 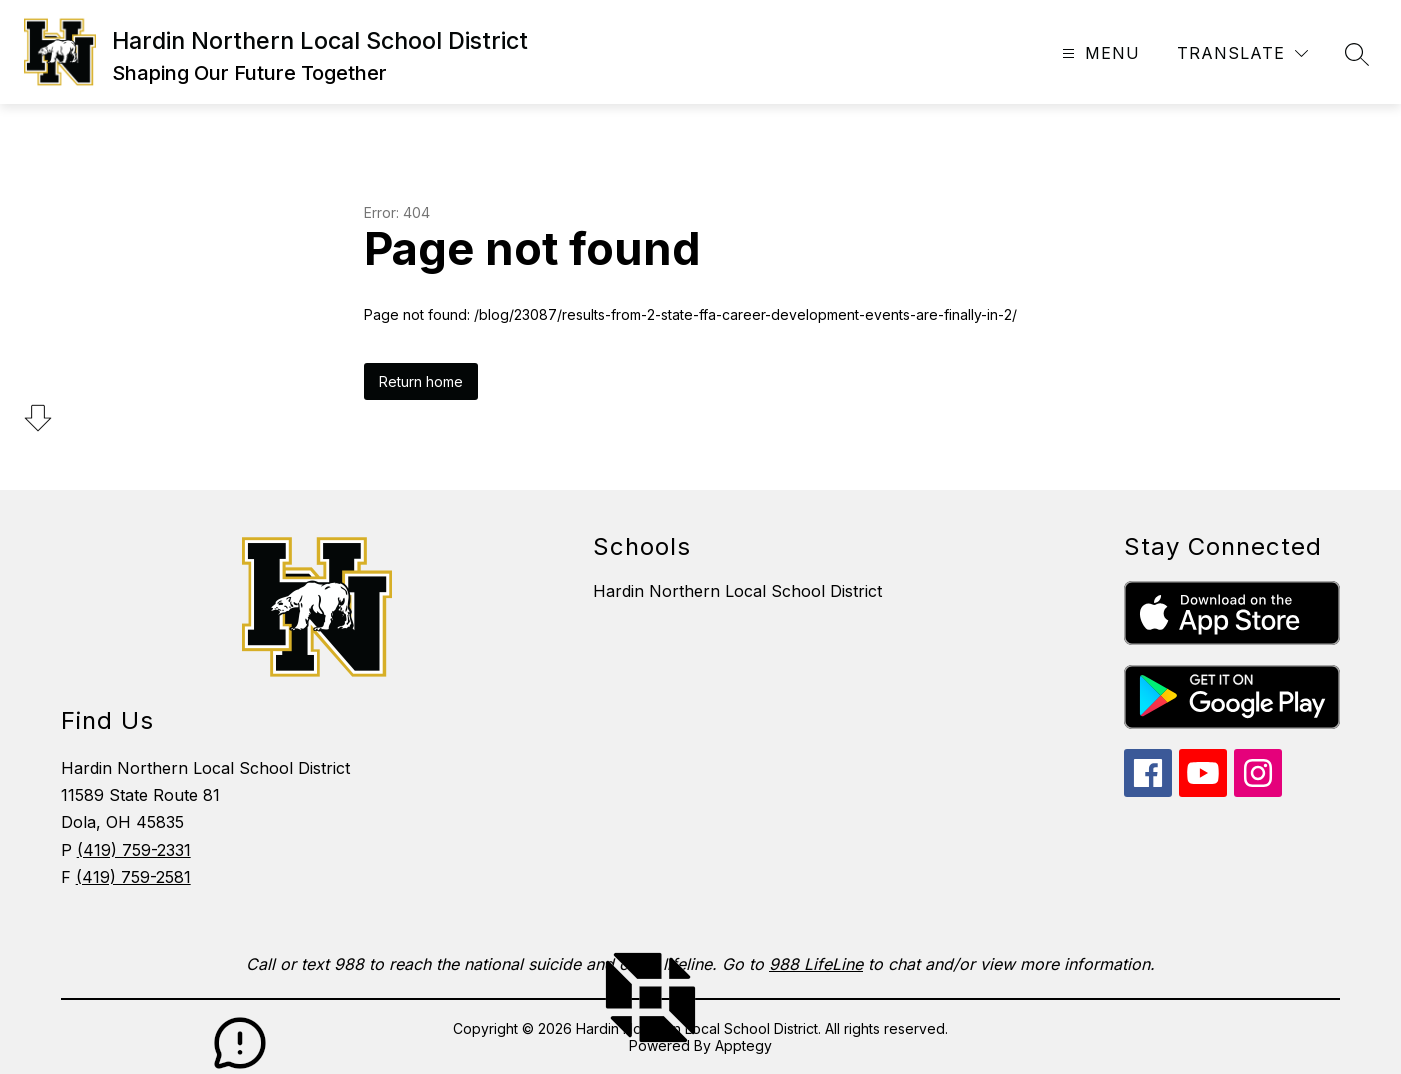 I want to click on download a file or content, so click(x=38, y=417).